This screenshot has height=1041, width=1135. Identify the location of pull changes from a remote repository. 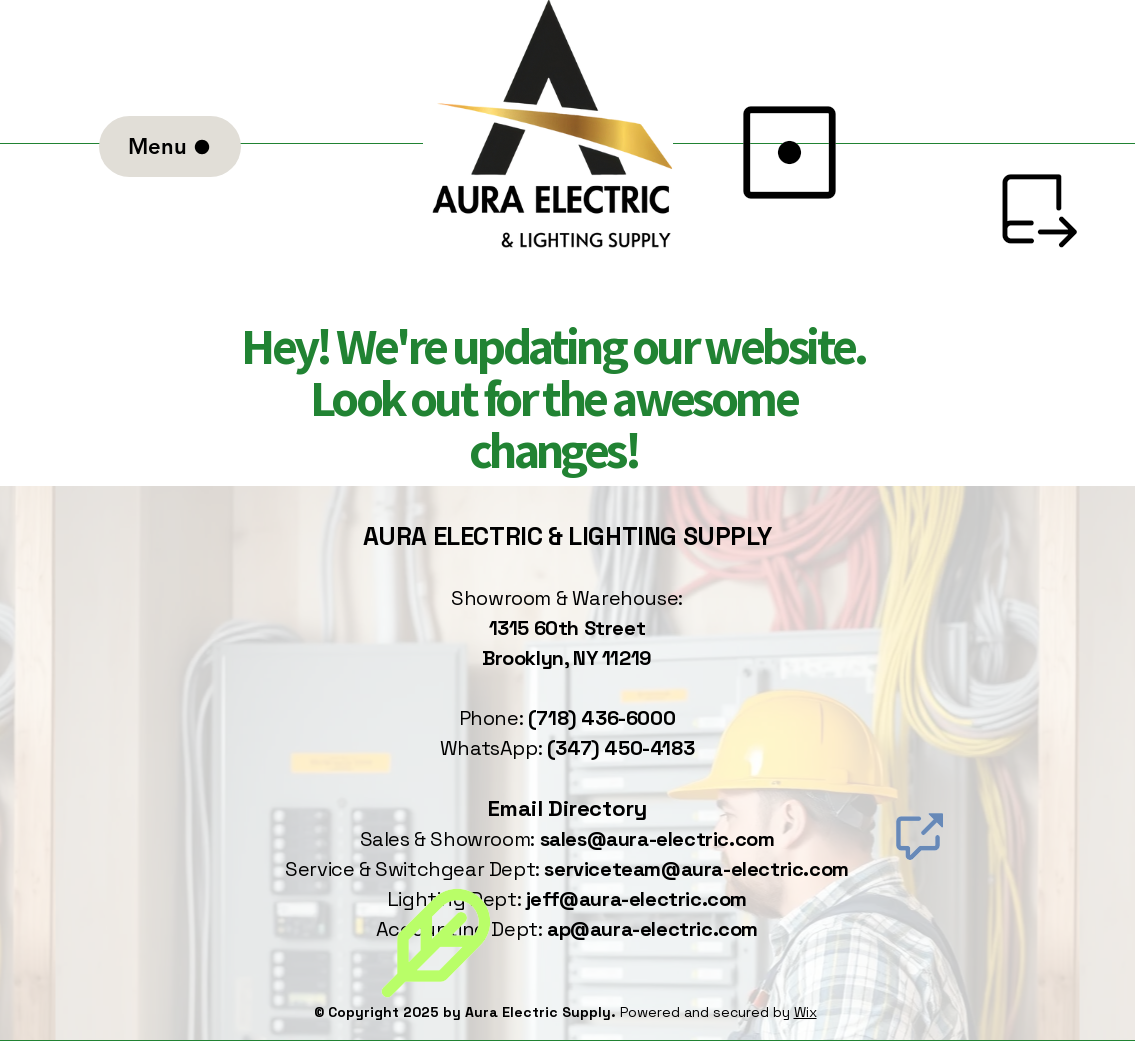
(1037, 214).